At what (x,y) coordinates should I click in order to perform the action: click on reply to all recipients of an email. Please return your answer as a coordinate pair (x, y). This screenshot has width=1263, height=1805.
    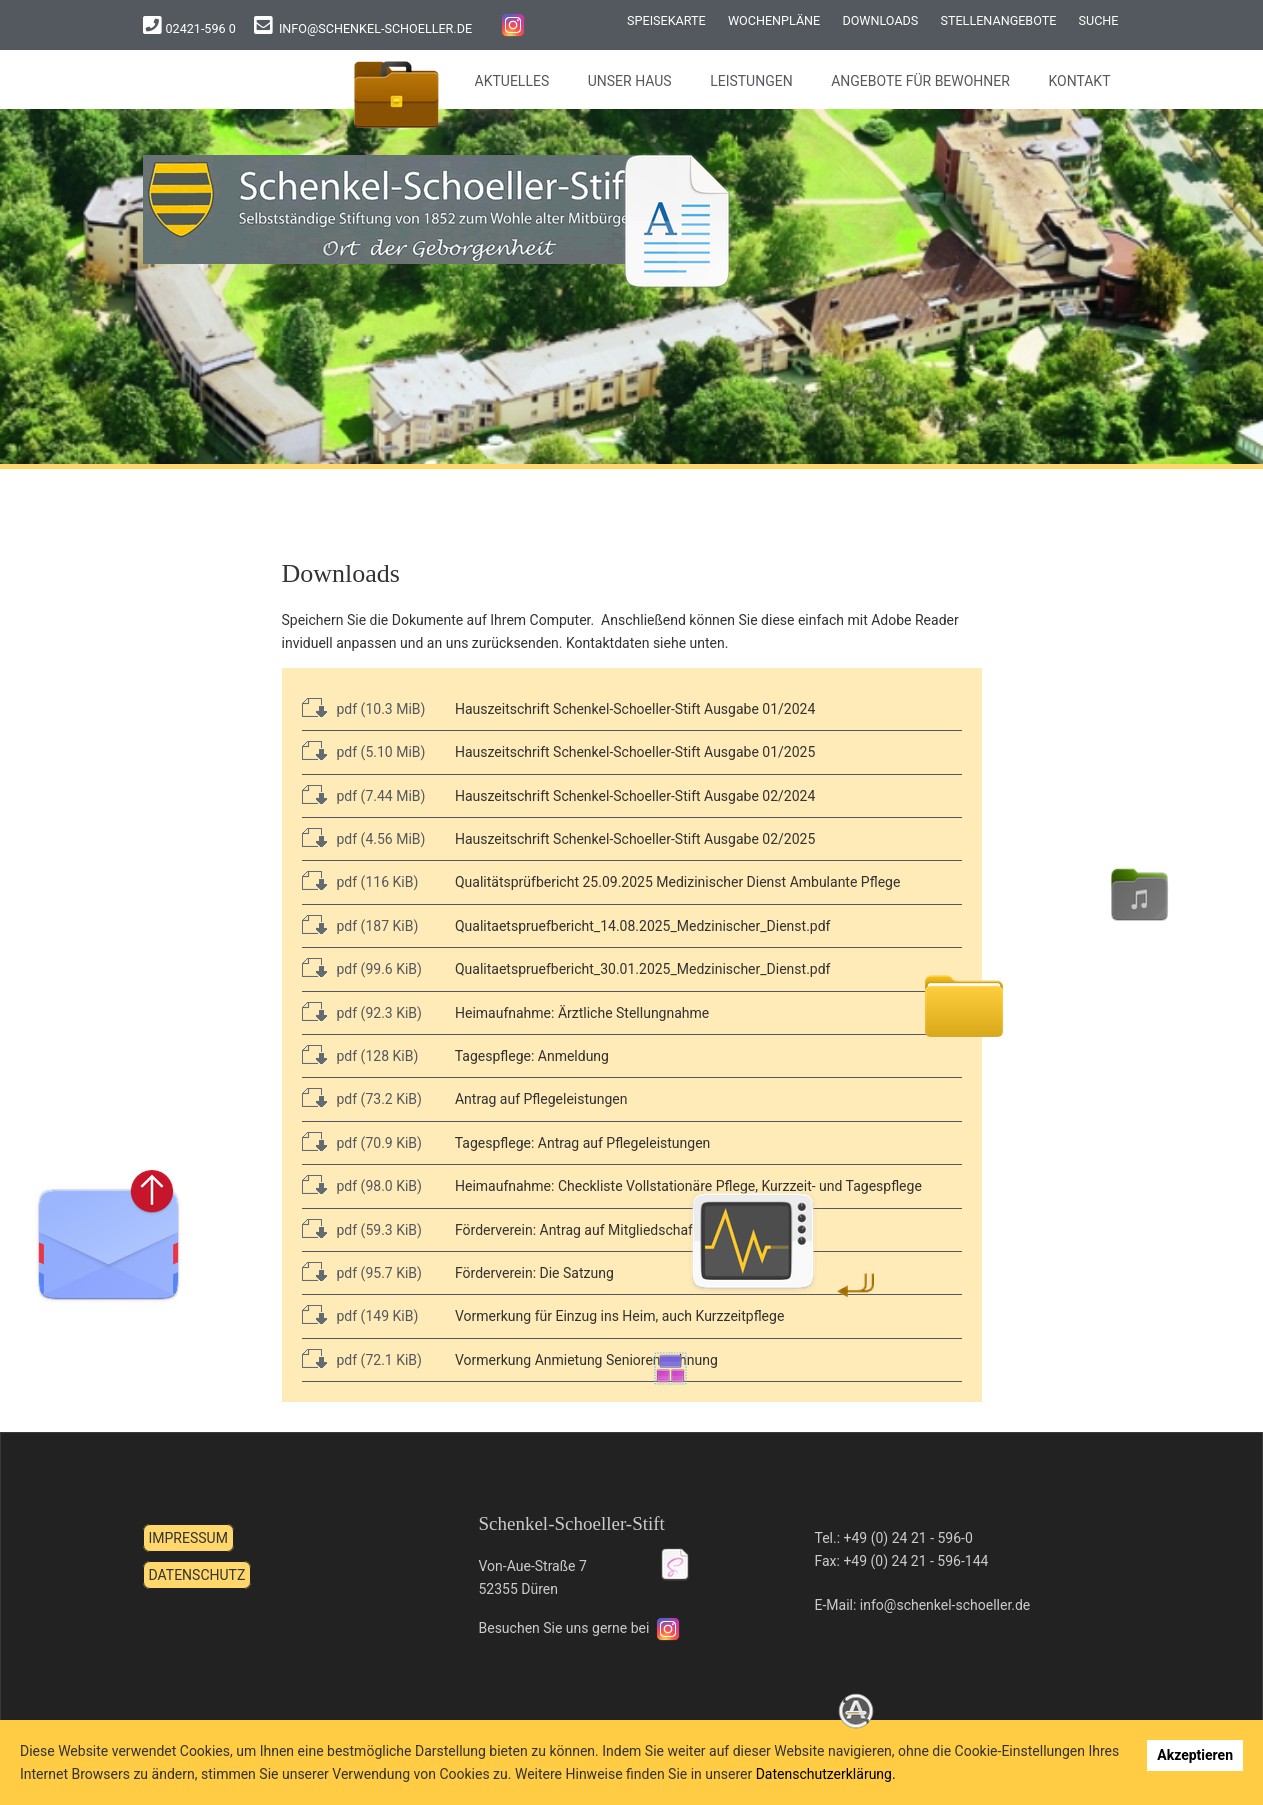
    Looking at the image, I should click on (855, 1283).